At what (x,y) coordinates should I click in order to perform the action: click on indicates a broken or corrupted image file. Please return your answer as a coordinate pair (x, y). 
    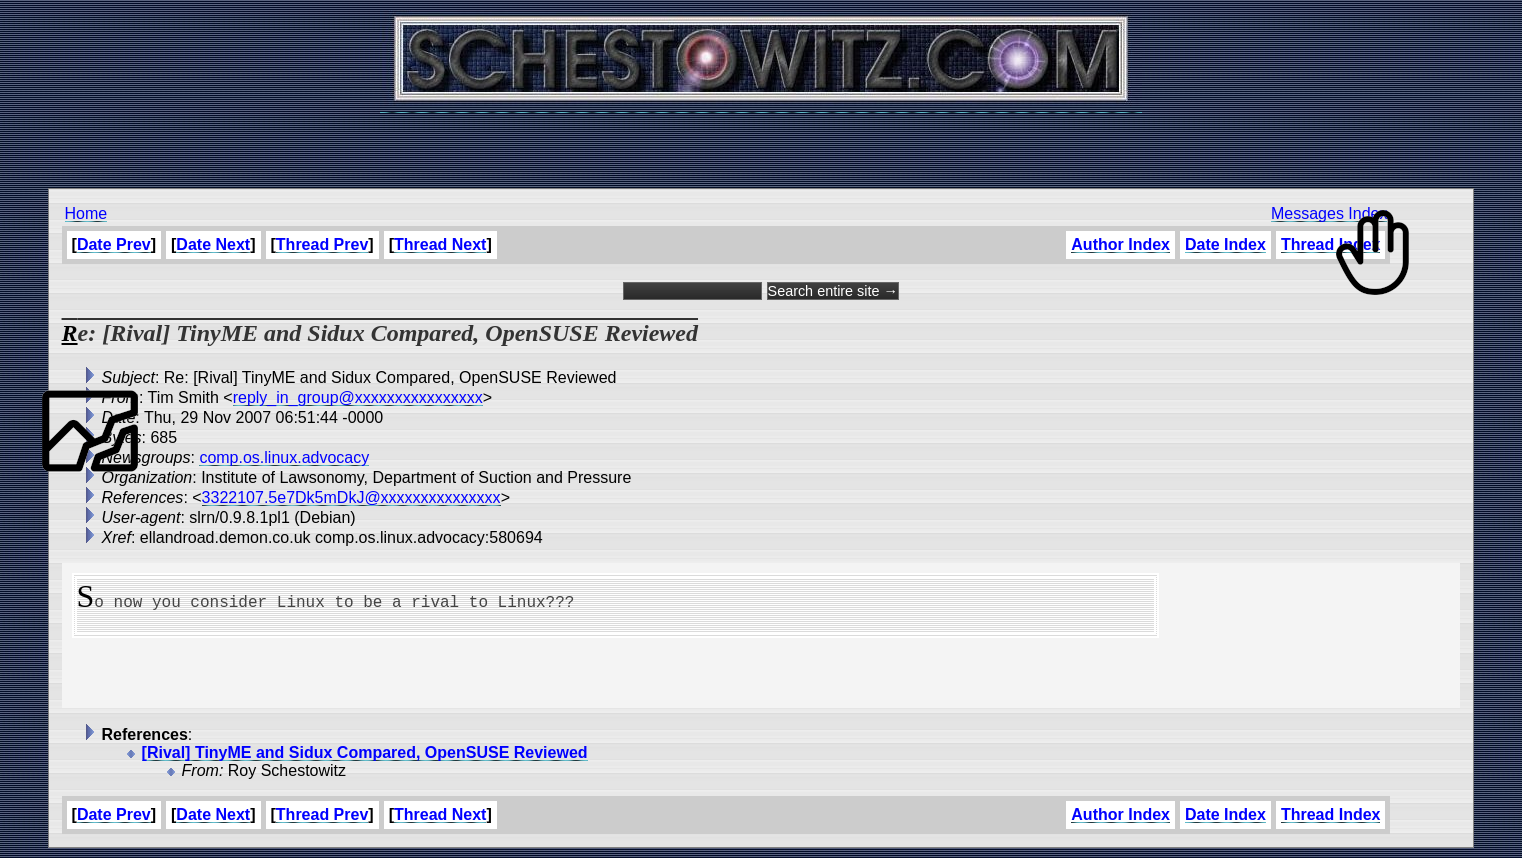
    Looking at the image, I should click on (90, 431).